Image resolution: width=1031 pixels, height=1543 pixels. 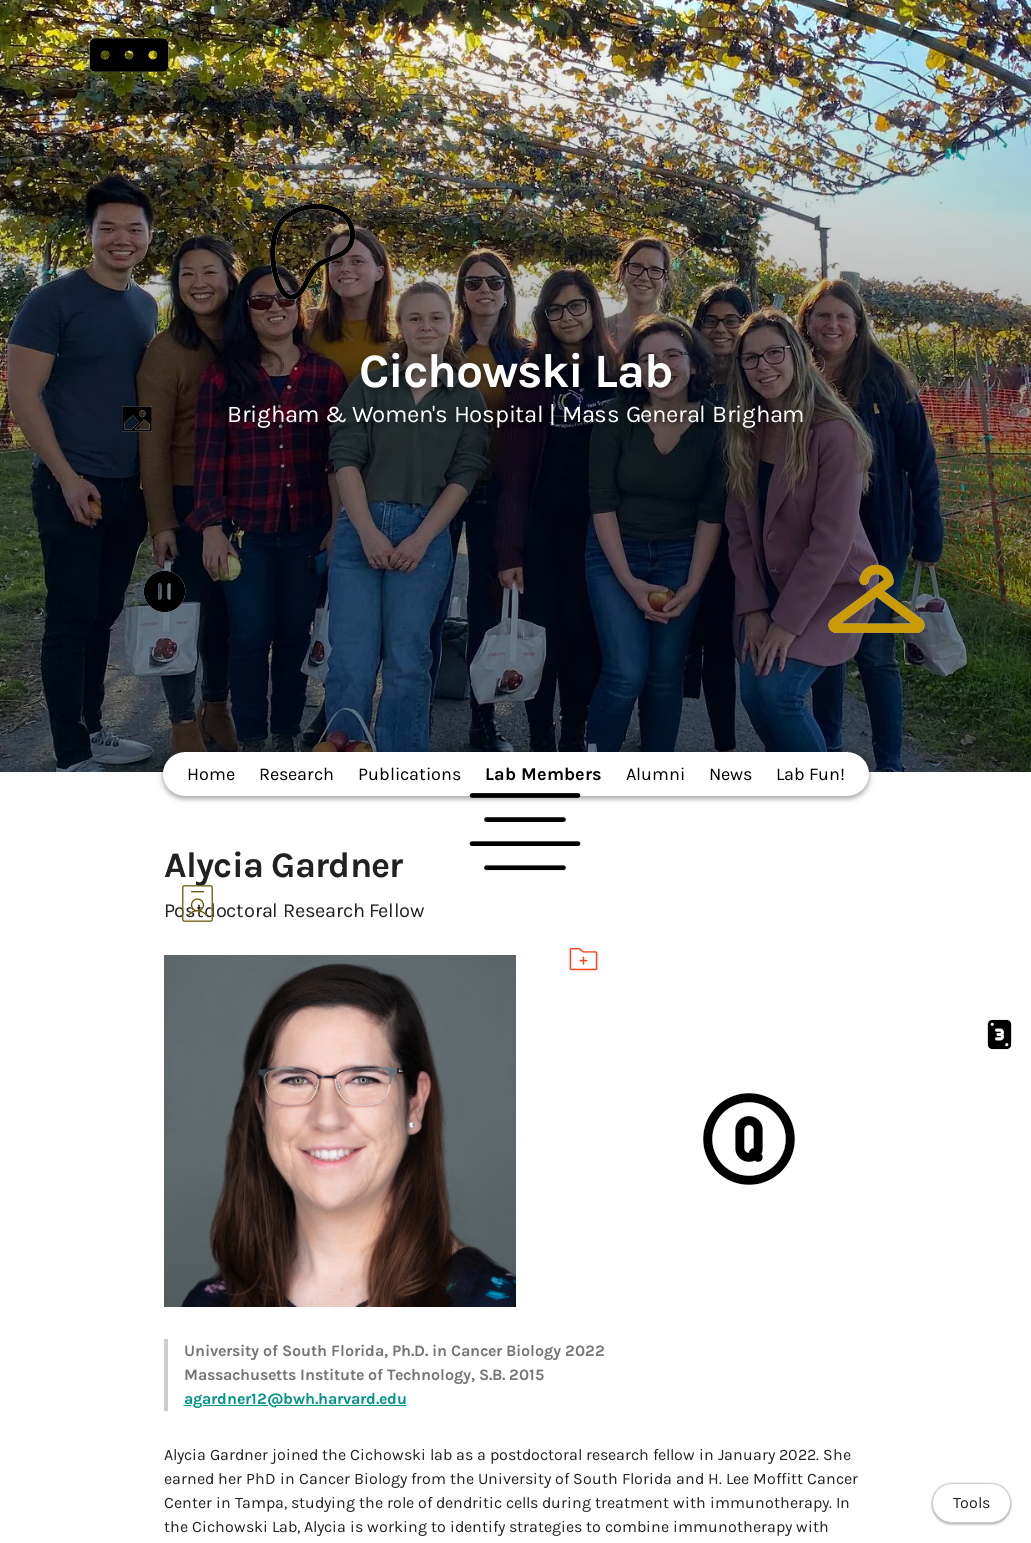 What do you see at coordinates (309, 250) in the screenshot?
I see `link to patreon profile or page` at bounding box center [309, 250].